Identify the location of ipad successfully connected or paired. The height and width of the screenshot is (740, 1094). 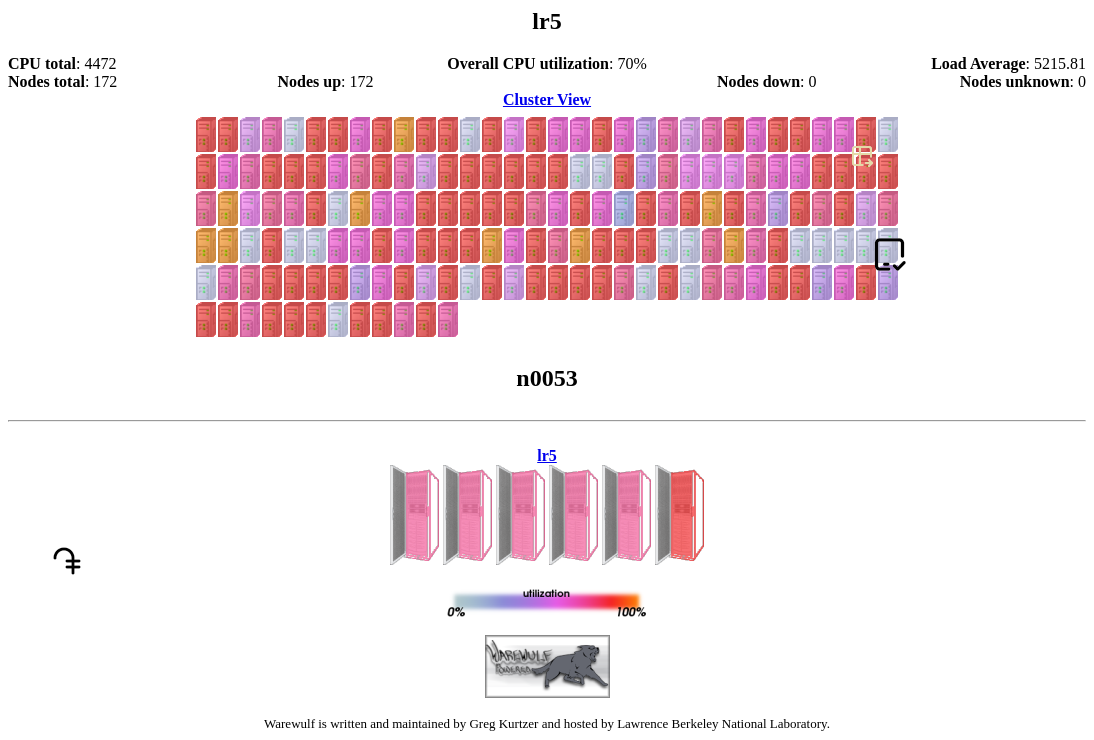
(889, 254).